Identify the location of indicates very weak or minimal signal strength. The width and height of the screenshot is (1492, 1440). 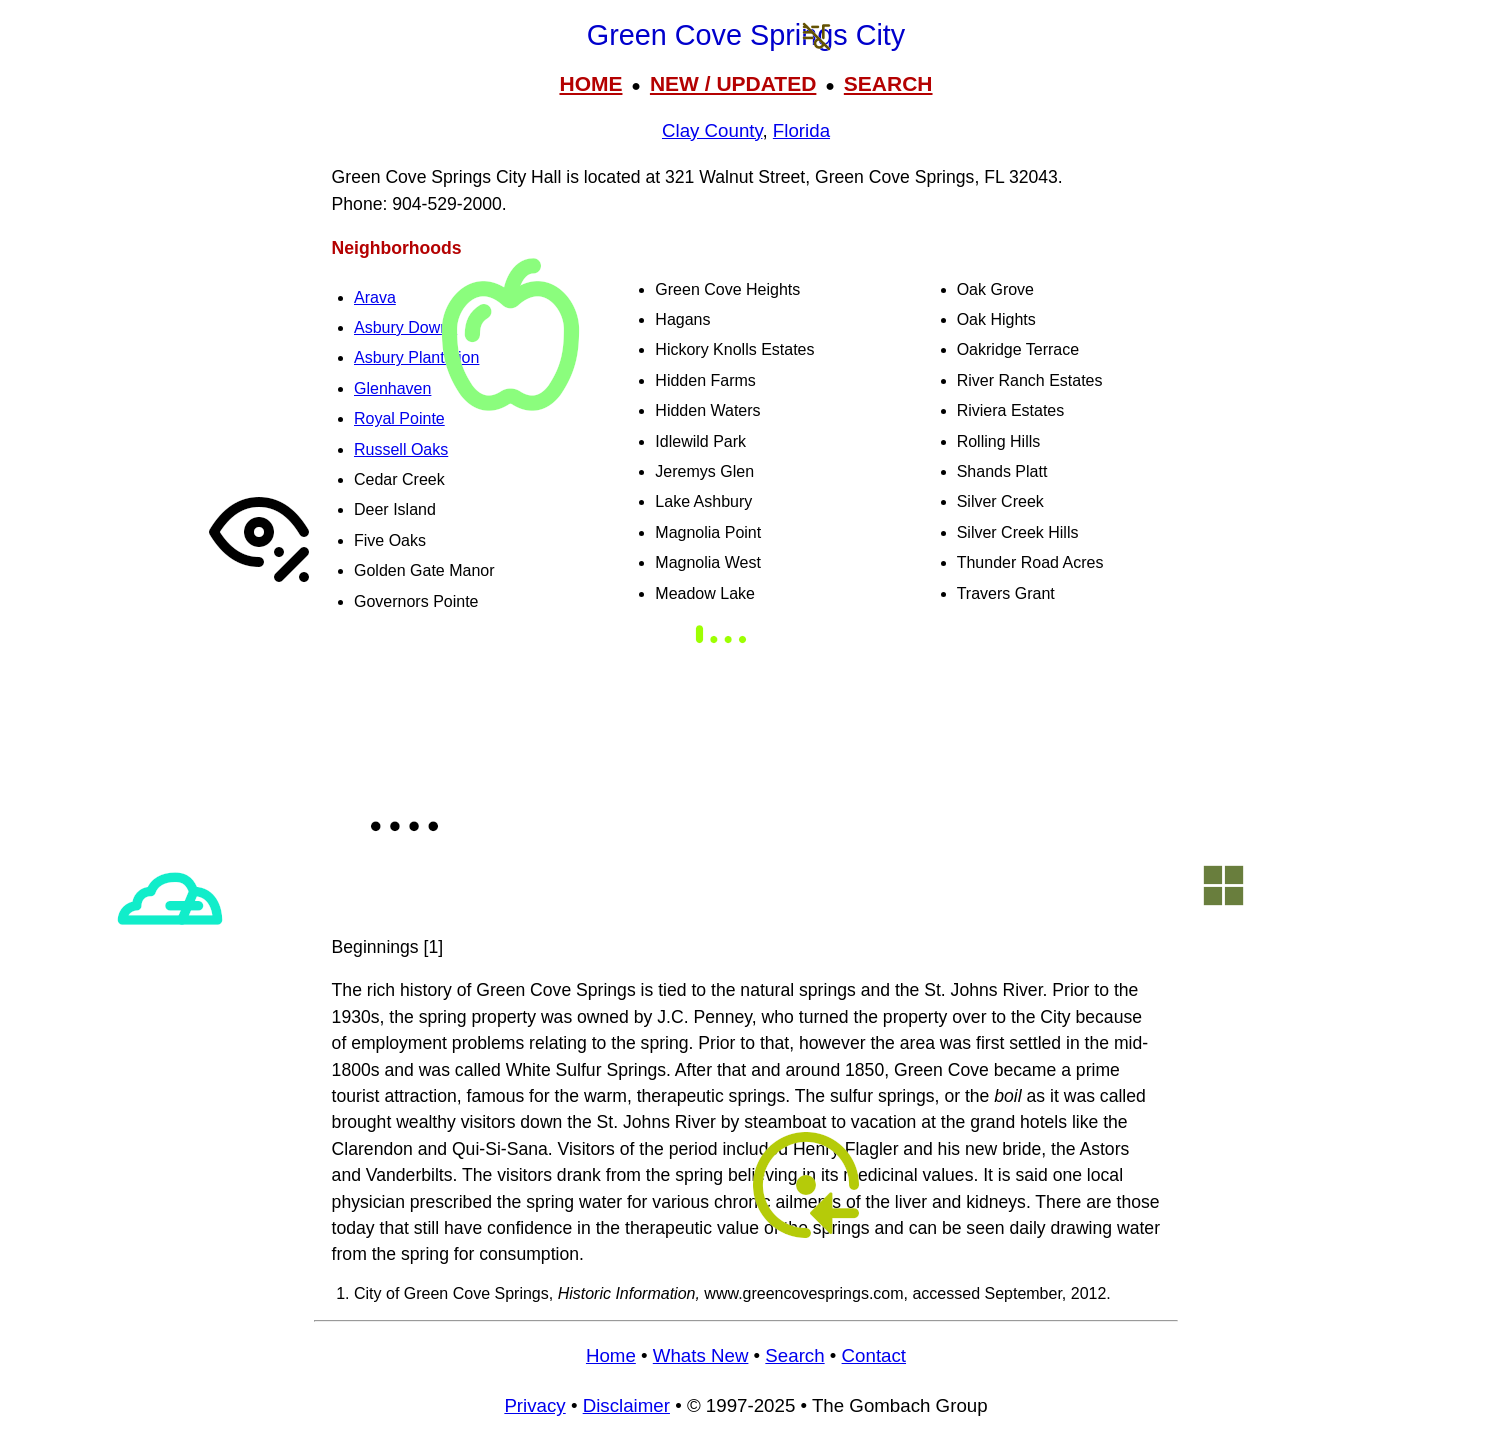
(404, 797).